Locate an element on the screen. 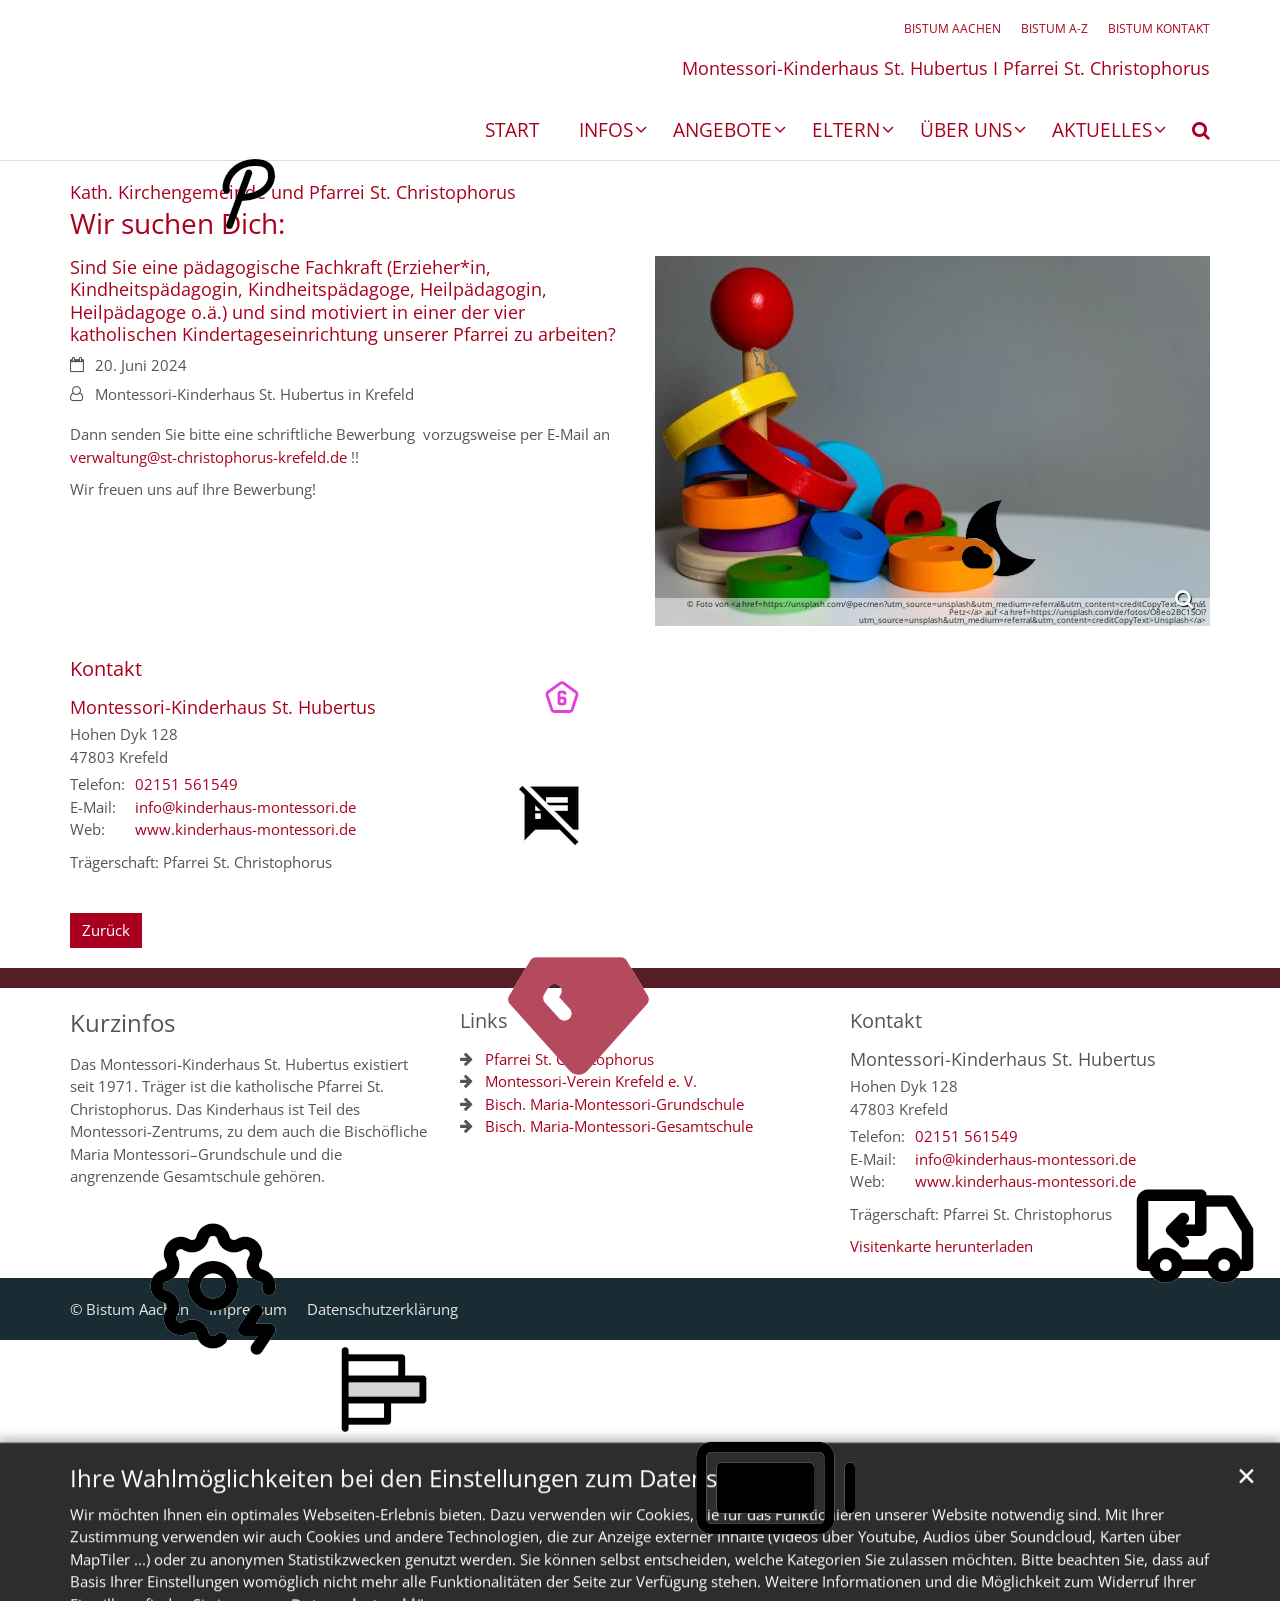 Image resolution: width=1280 pixels, height=1601 pixels. pushover notification service logo is located at coordinates (247, 194).